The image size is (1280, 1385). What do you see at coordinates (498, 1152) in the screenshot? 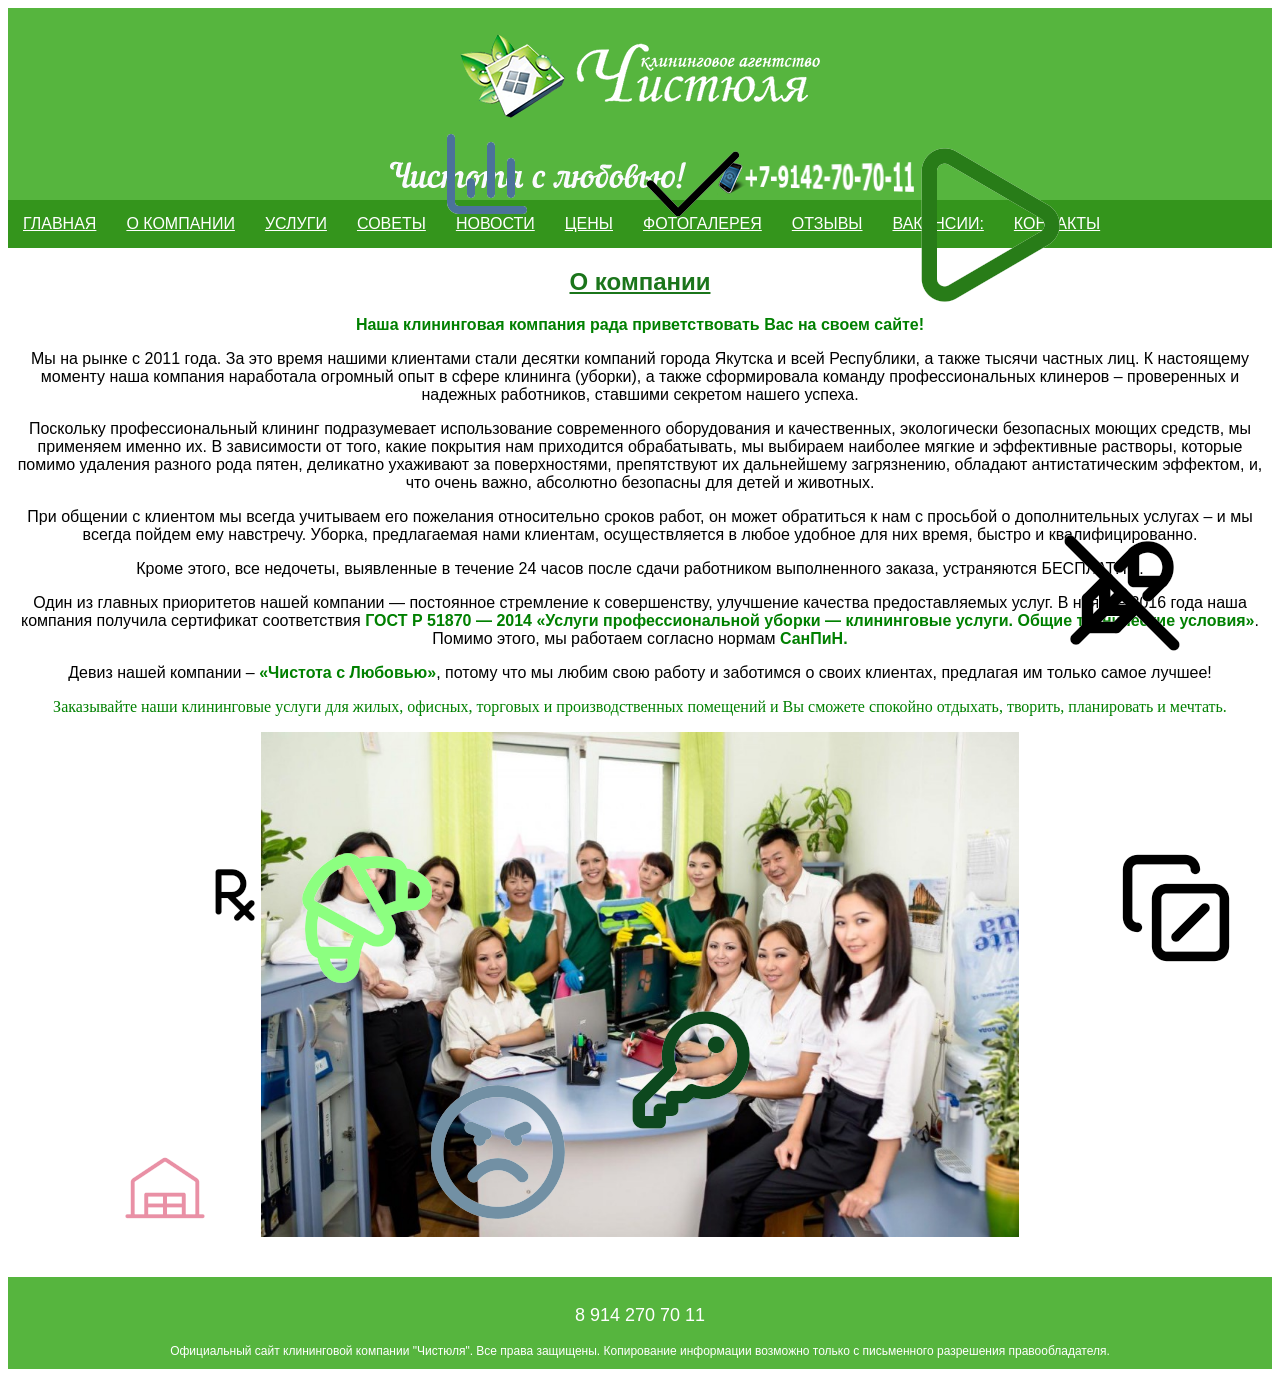
I see `react with anger to a post or message` at bounding box center [498, 1152].